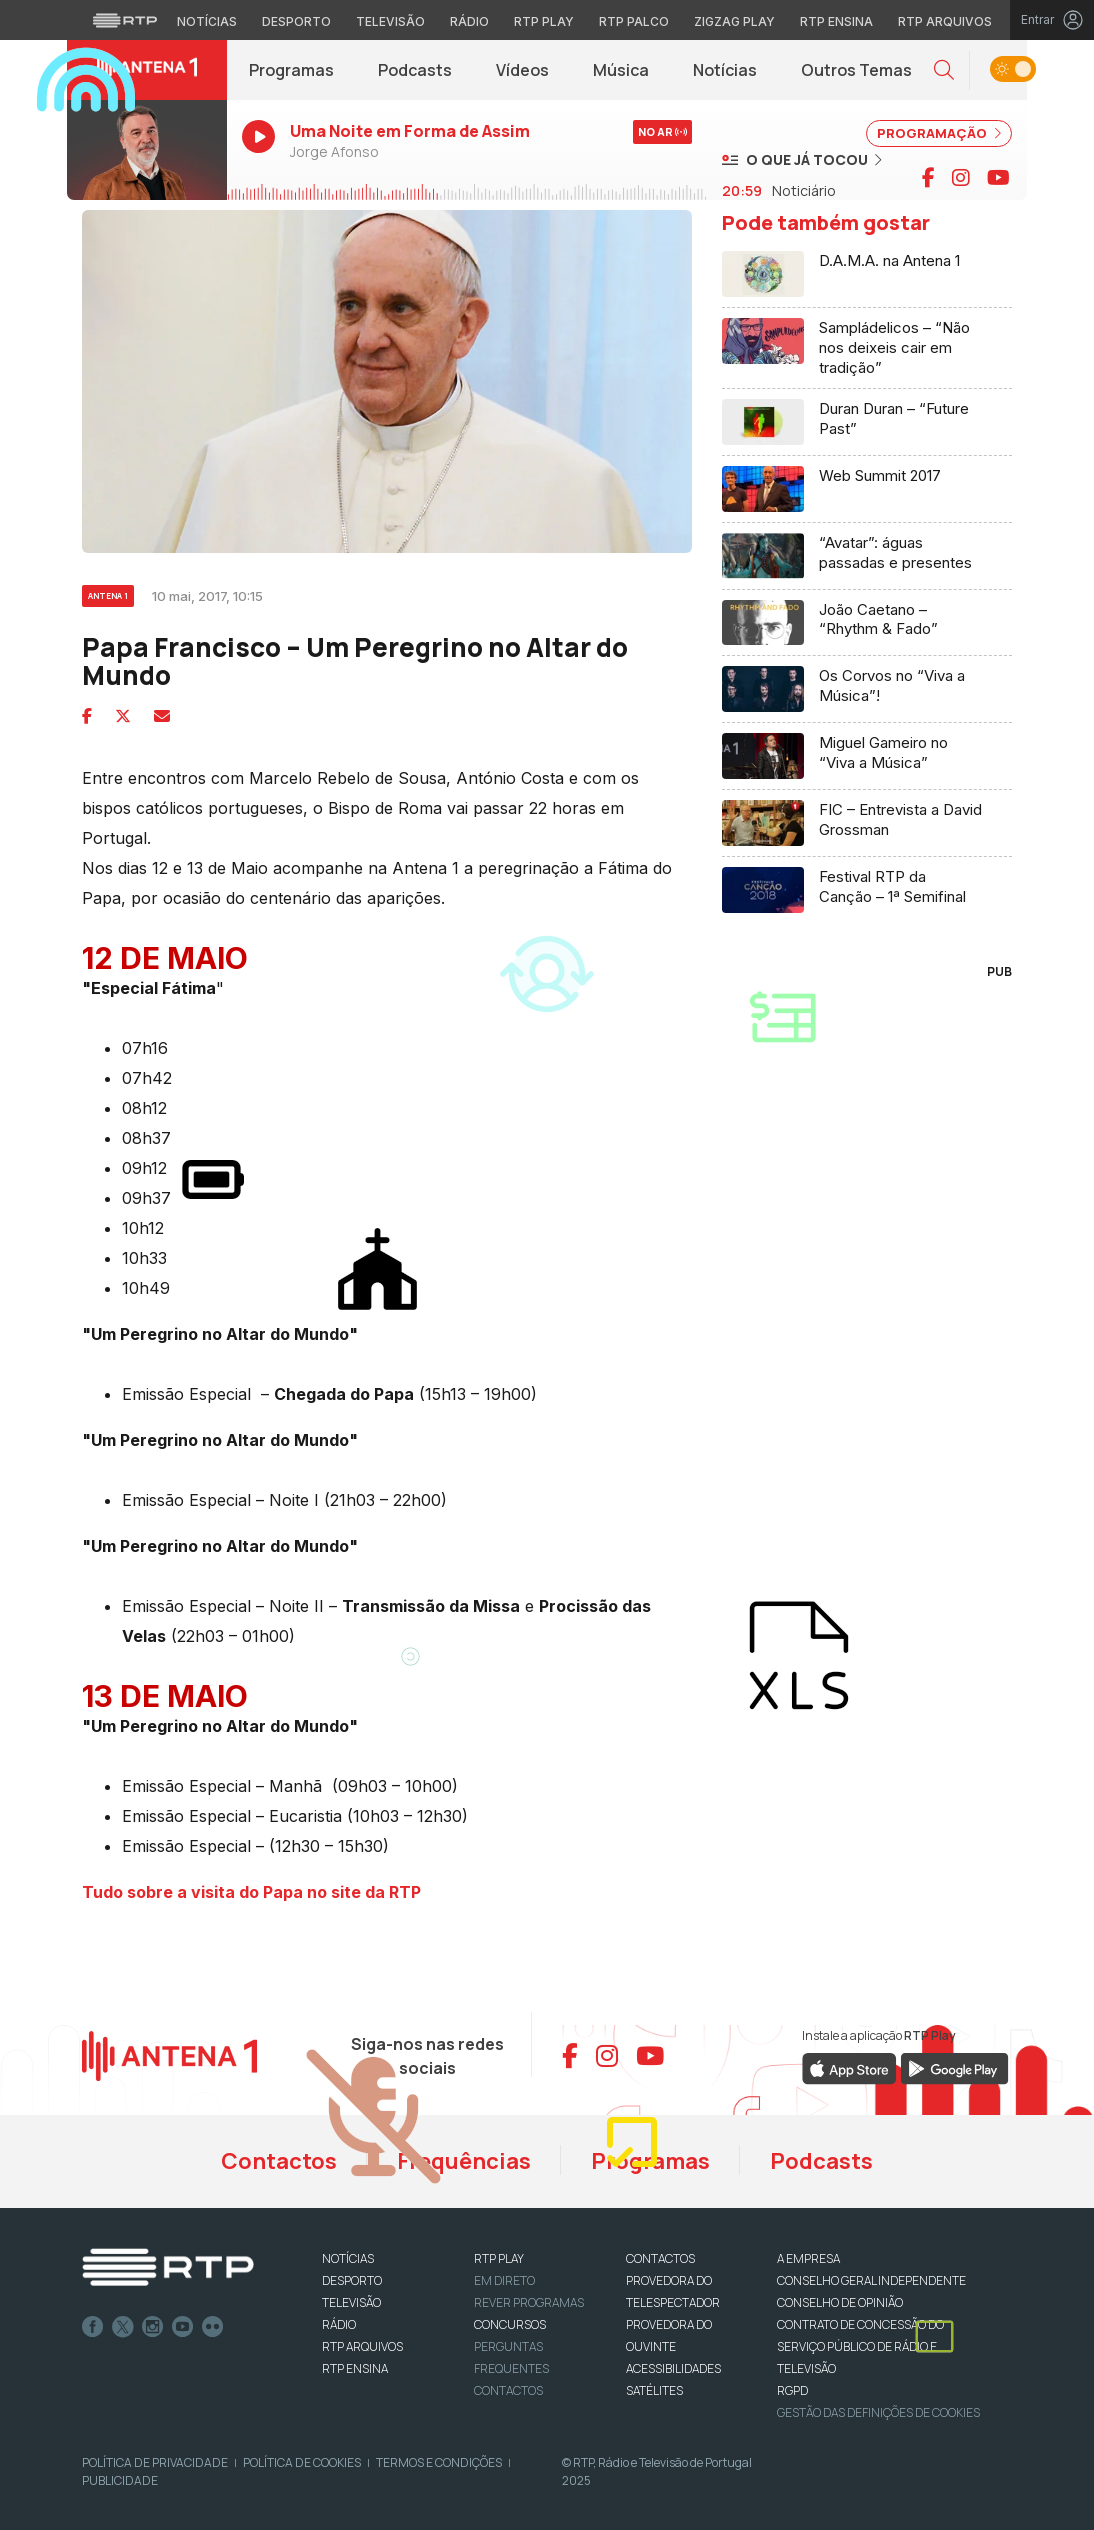 The height and width of the screenshot is (2530, 1094). What do you see at coordinates (86, 82) in the screenshot?
I see `indicates LGBTQ+ pride or inclusivity features` at bounding box center [86, 82].